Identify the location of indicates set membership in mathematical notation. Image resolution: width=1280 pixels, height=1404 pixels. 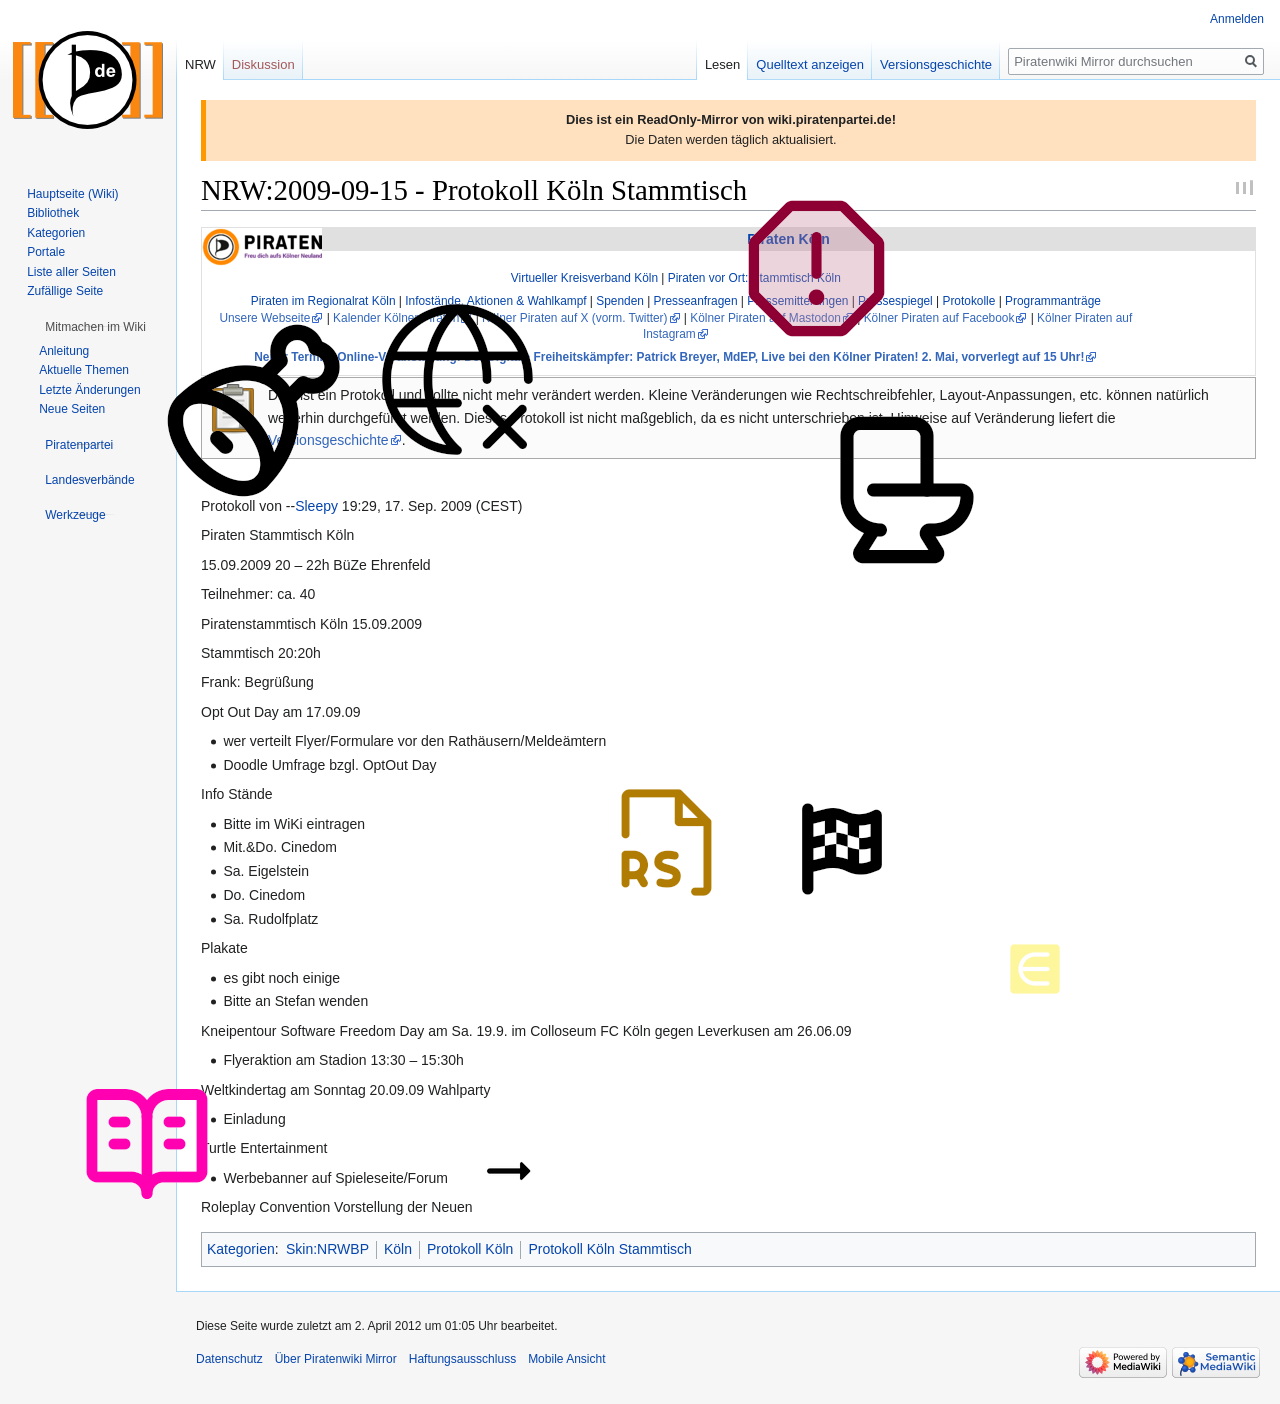
(1035, 969).